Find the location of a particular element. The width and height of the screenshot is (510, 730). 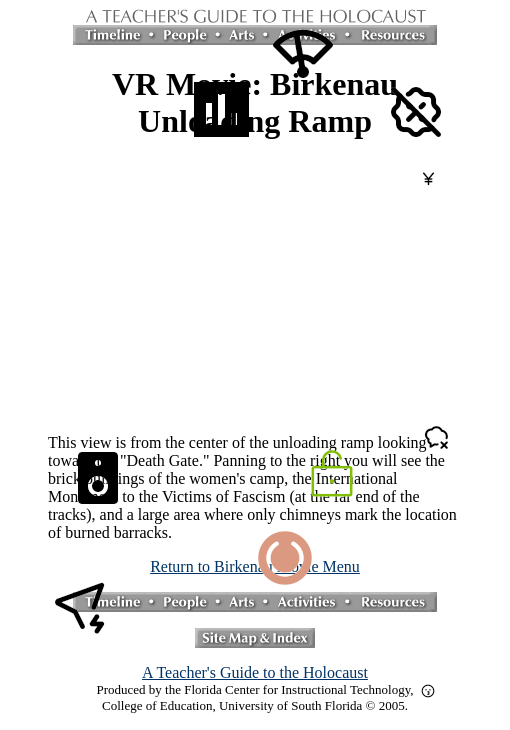

japanese yen currency indicator is located at coordinates (428, 178).